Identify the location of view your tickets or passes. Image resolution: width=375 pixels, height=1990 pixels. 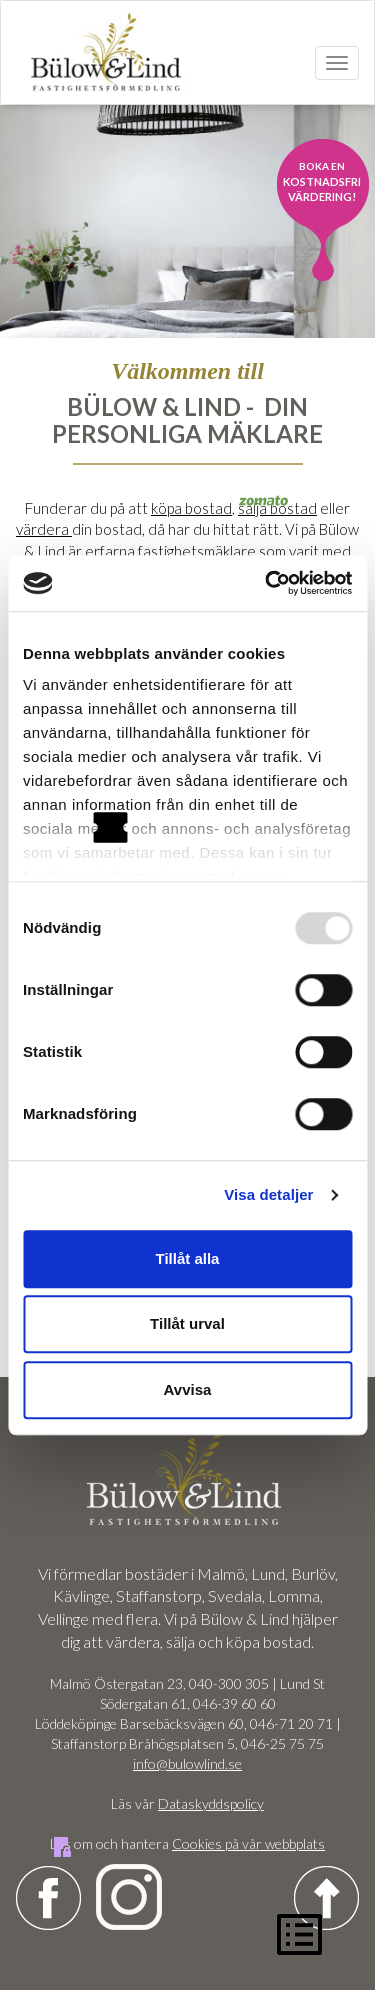
(110, 827).